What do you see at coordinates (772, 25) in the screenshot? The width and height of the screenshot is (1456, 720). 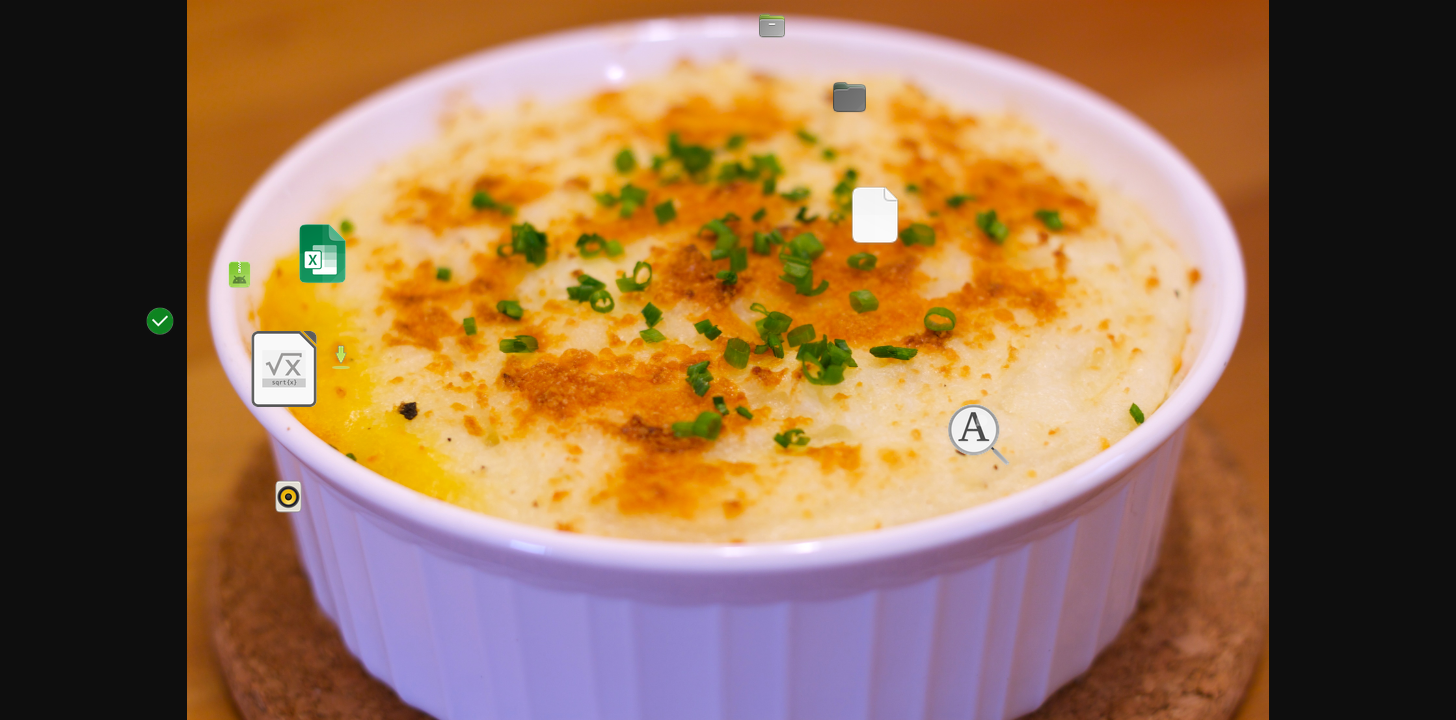 I see `open the file manager` at bounding box center [772, 25].